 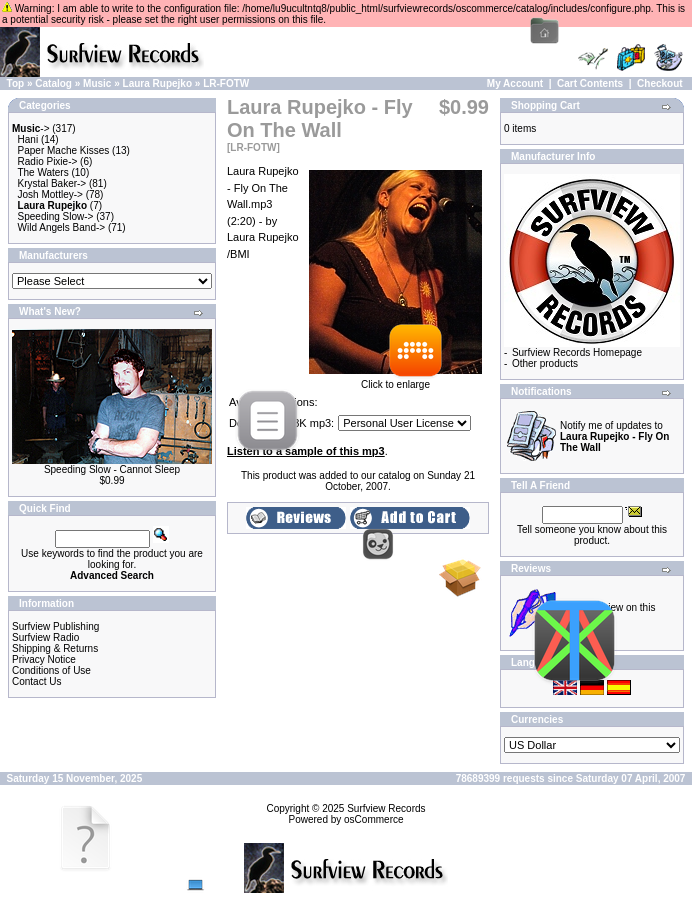 I want to click on select macbook pro as your device type, so click(x=195, y=884).